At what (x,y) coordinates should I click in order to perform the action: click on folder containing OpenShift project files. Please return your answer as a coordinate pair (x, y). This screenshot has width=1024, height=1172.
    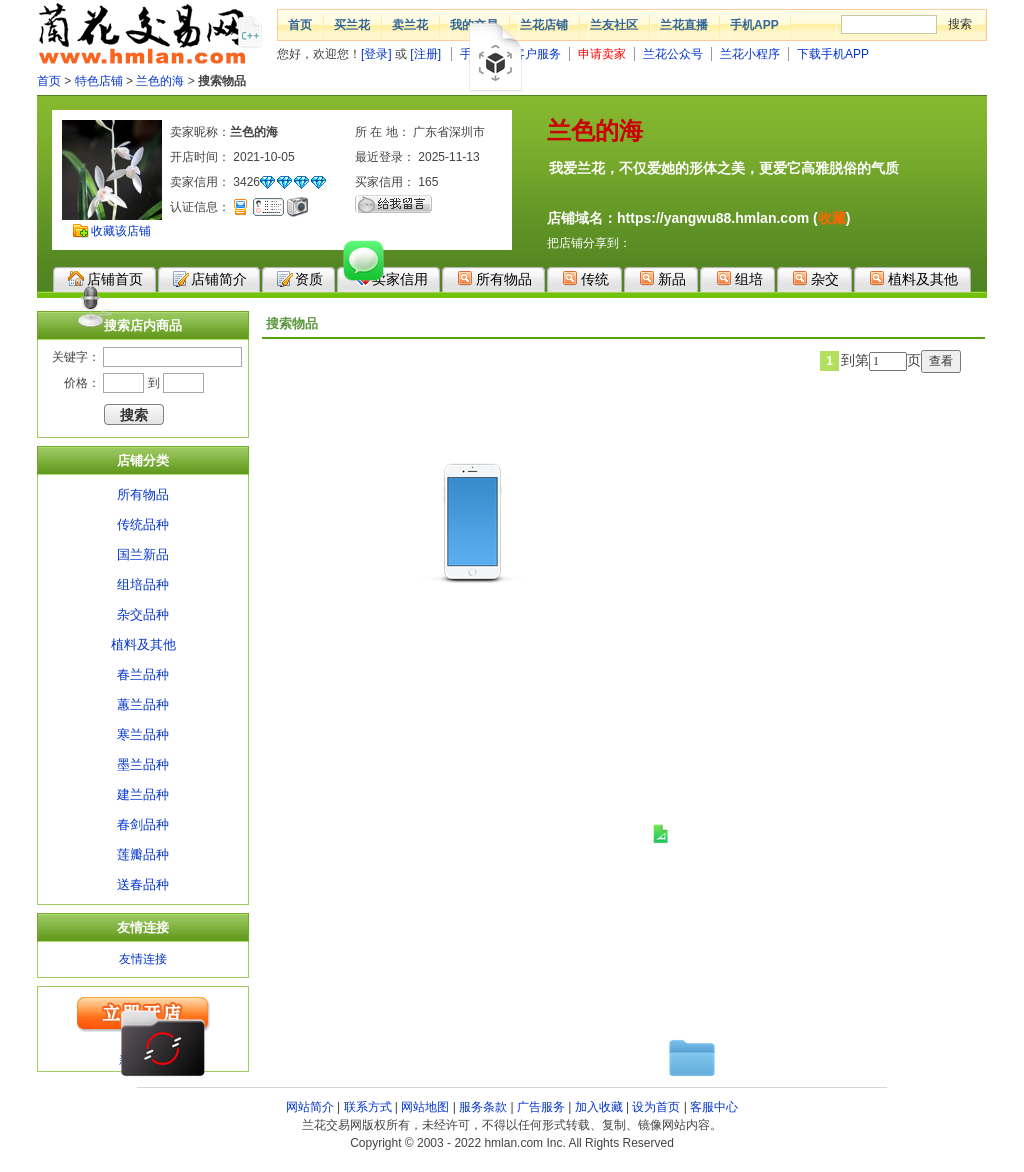
    Looking at the image, I should click on (162, 1045).